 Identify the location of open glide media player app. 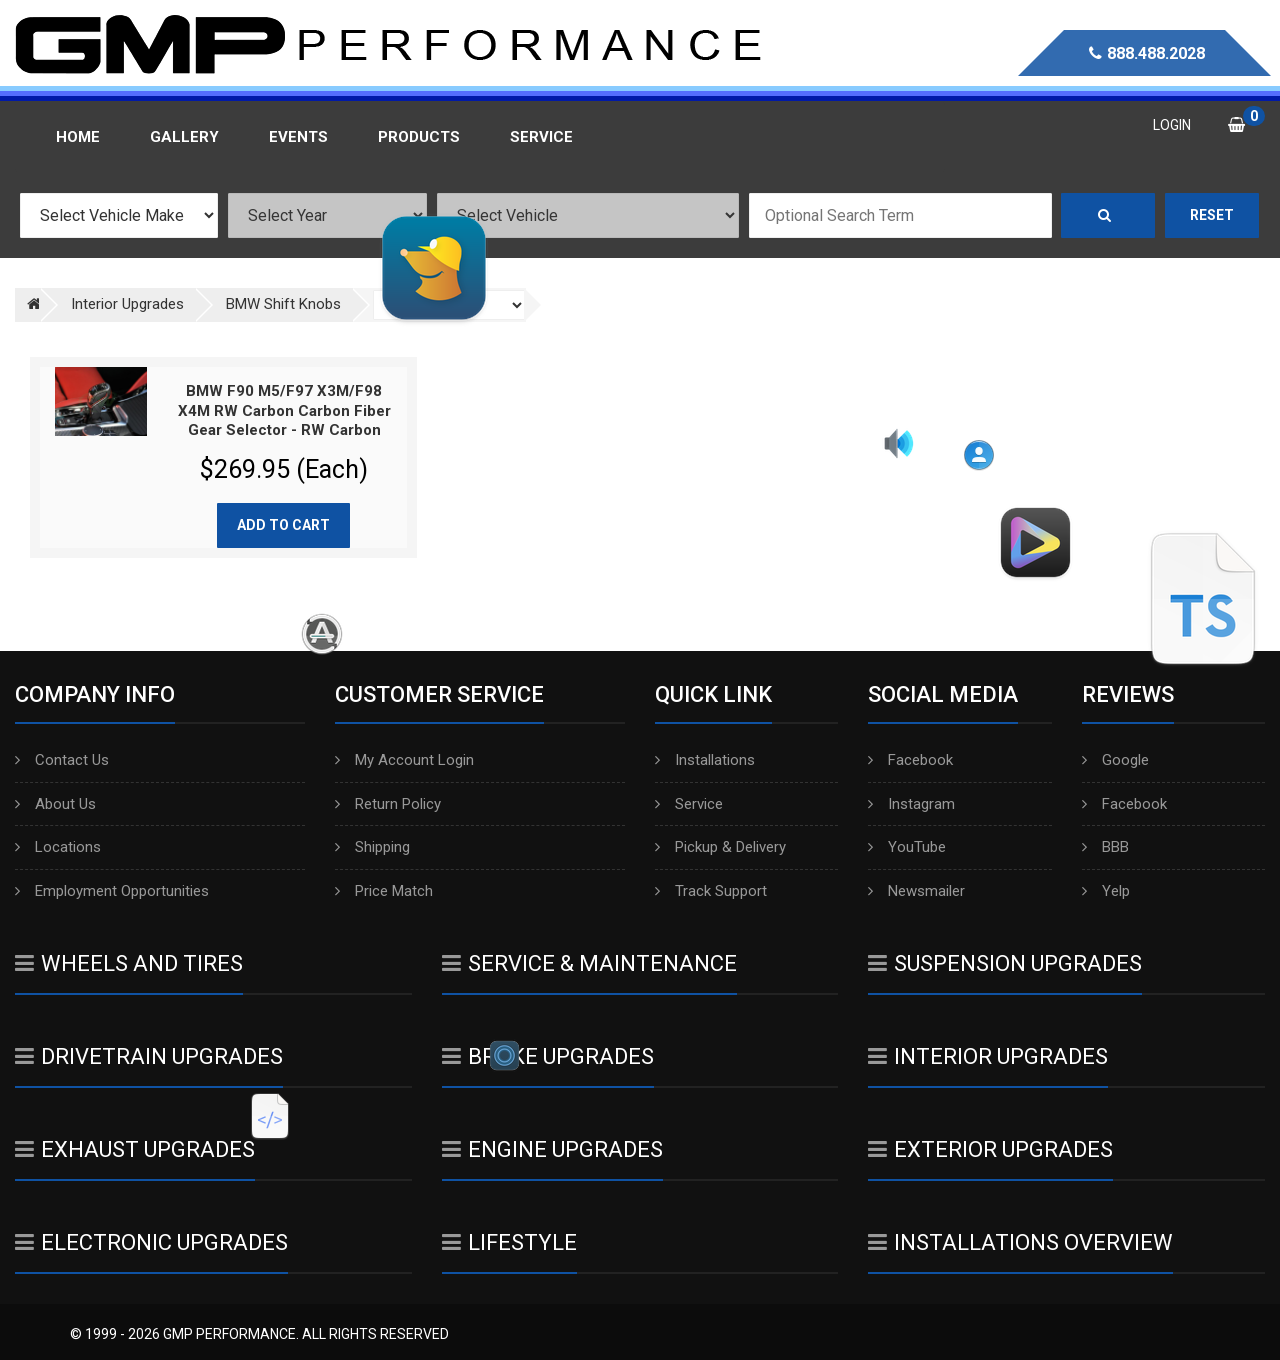
(1035, 542).